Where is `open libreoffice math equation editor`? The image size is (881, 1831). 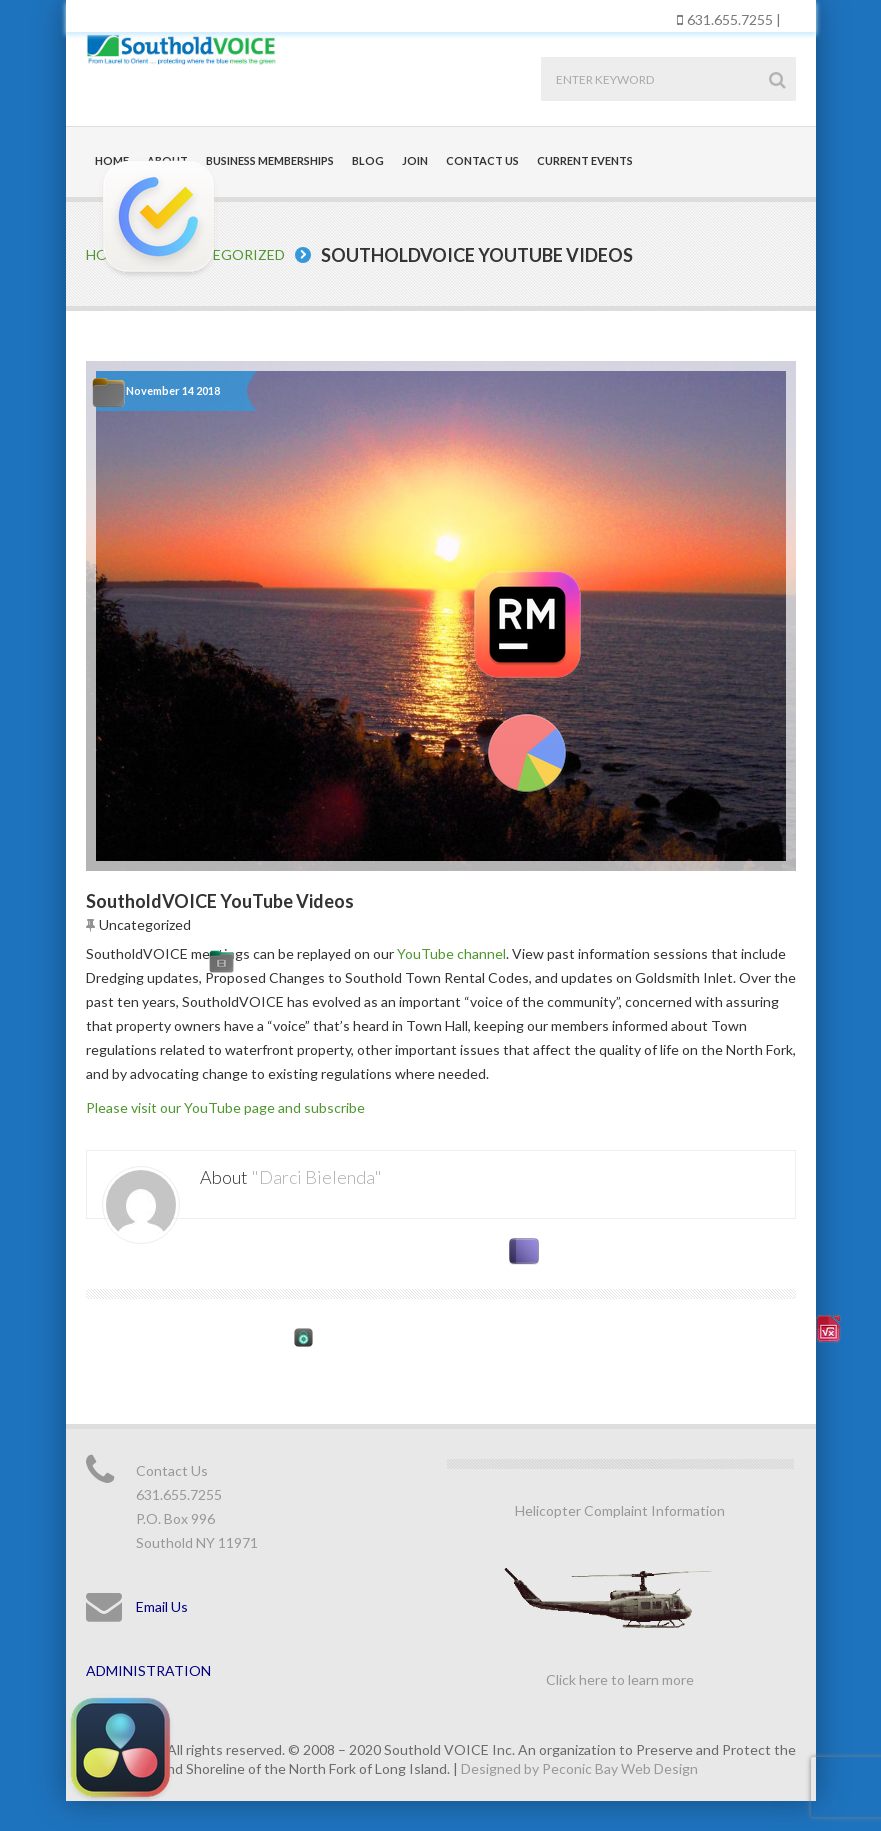
open libreoffice math equation editor is located at coordinates (828, 1328).